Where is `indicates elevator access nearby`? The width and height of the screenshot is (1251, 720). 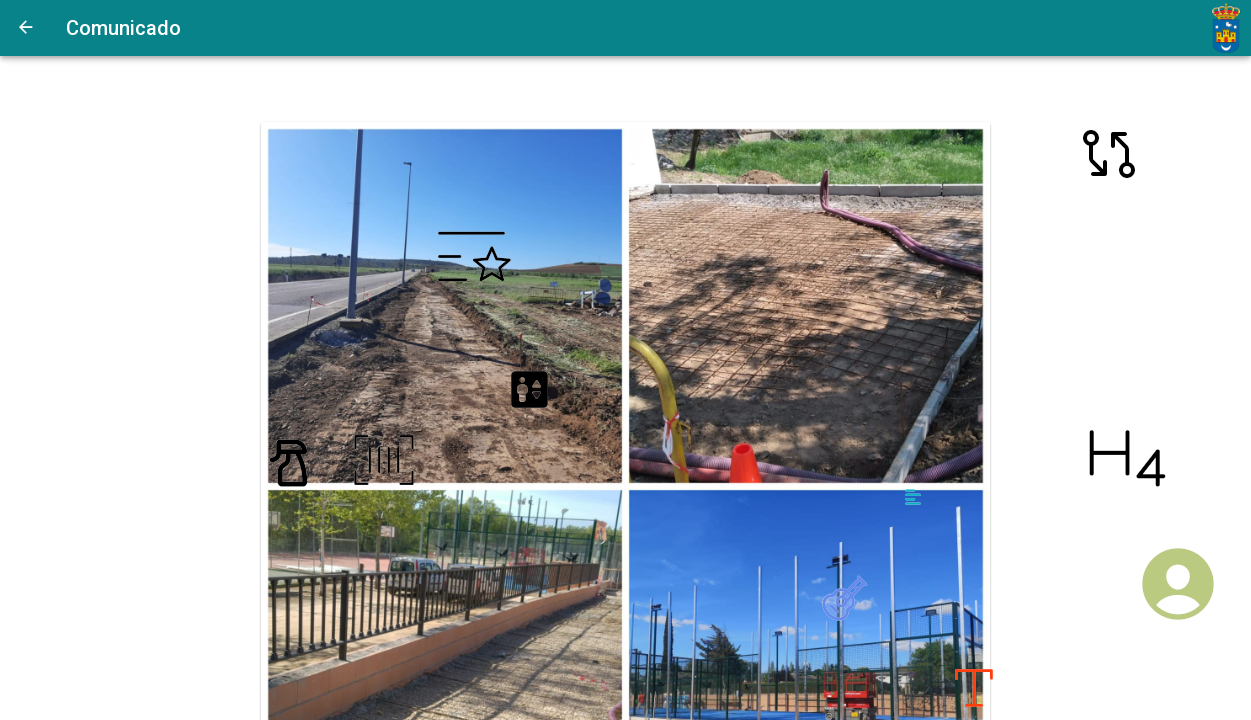 indicates elevator access nearby is located at coordinates (529, 389).